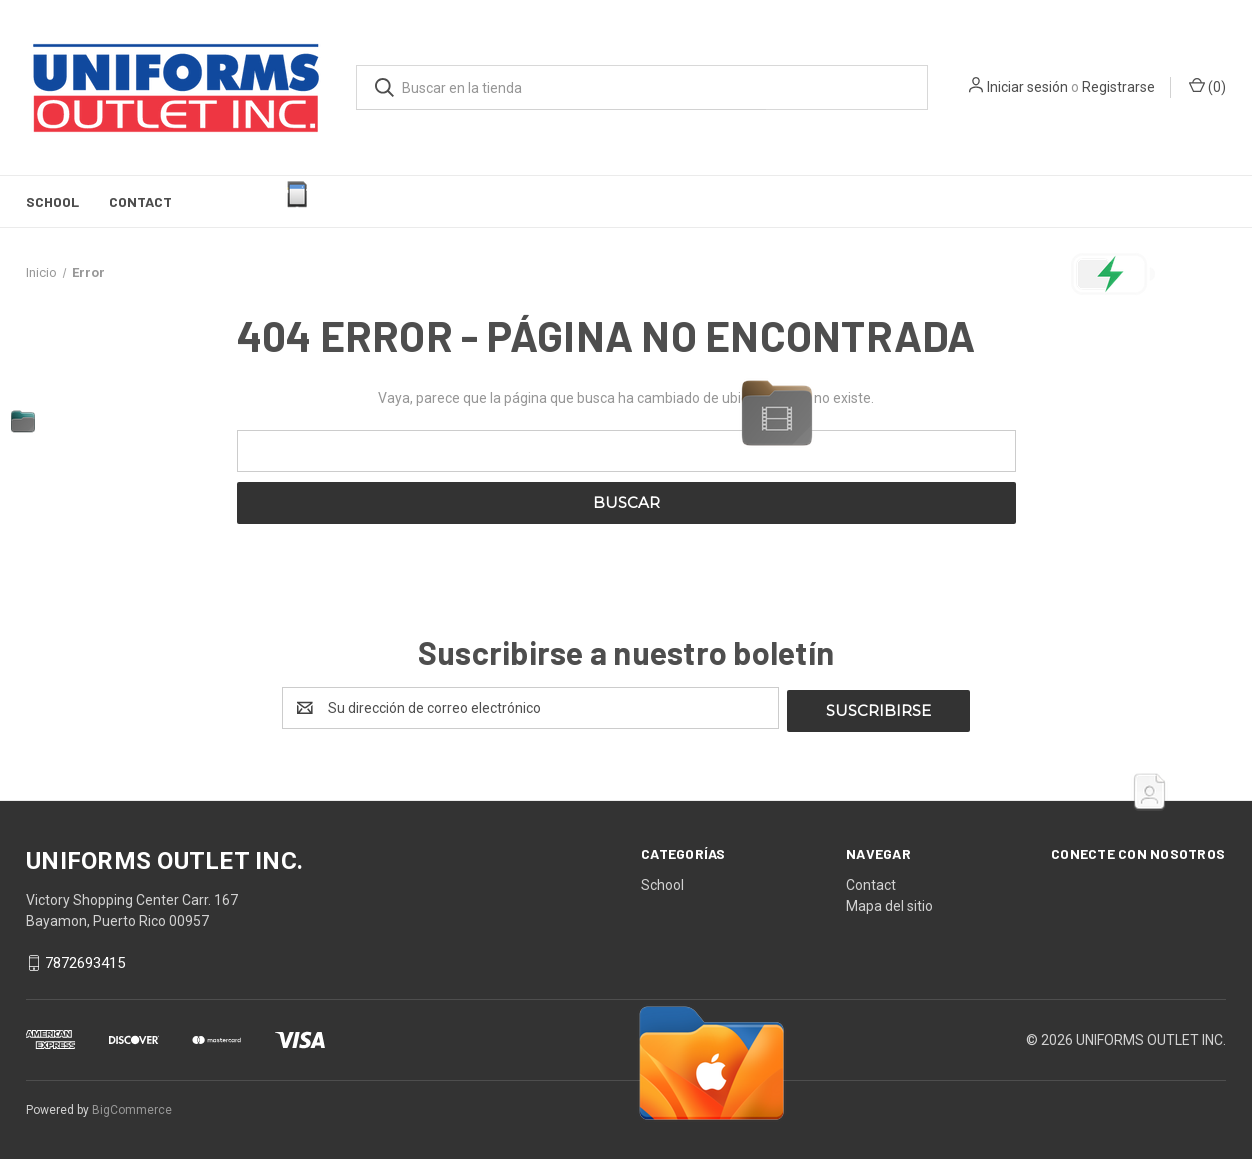 The width and height of the screenshot is (1252, 1159). Describe the element at coordinates (777, 413) in the screenshot. I see `open your videos folder` at that location.